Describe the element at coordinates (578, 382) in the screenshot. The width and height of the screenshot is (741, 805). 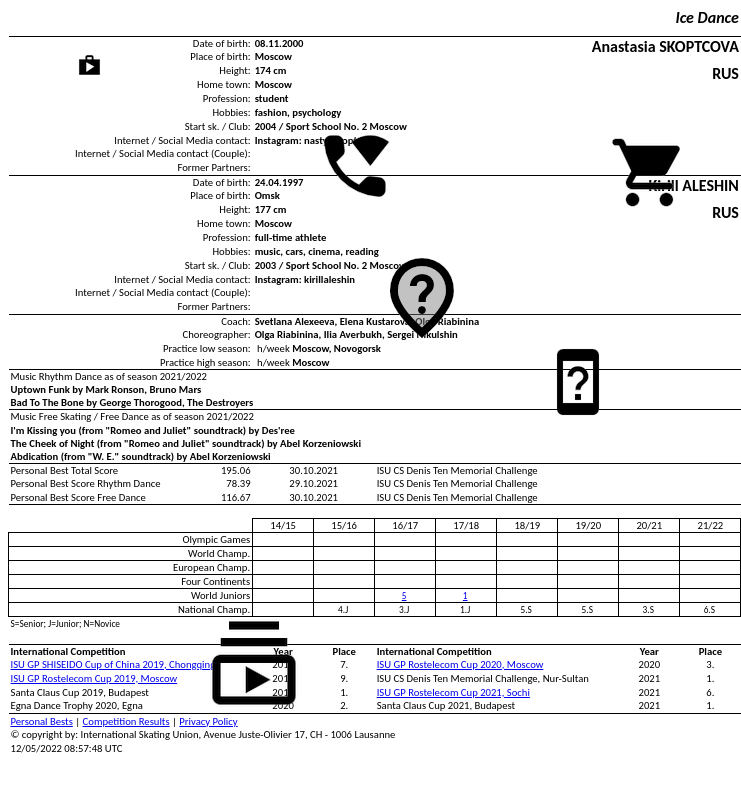
I see `indicates an unrecognized or unknown device` at that location.